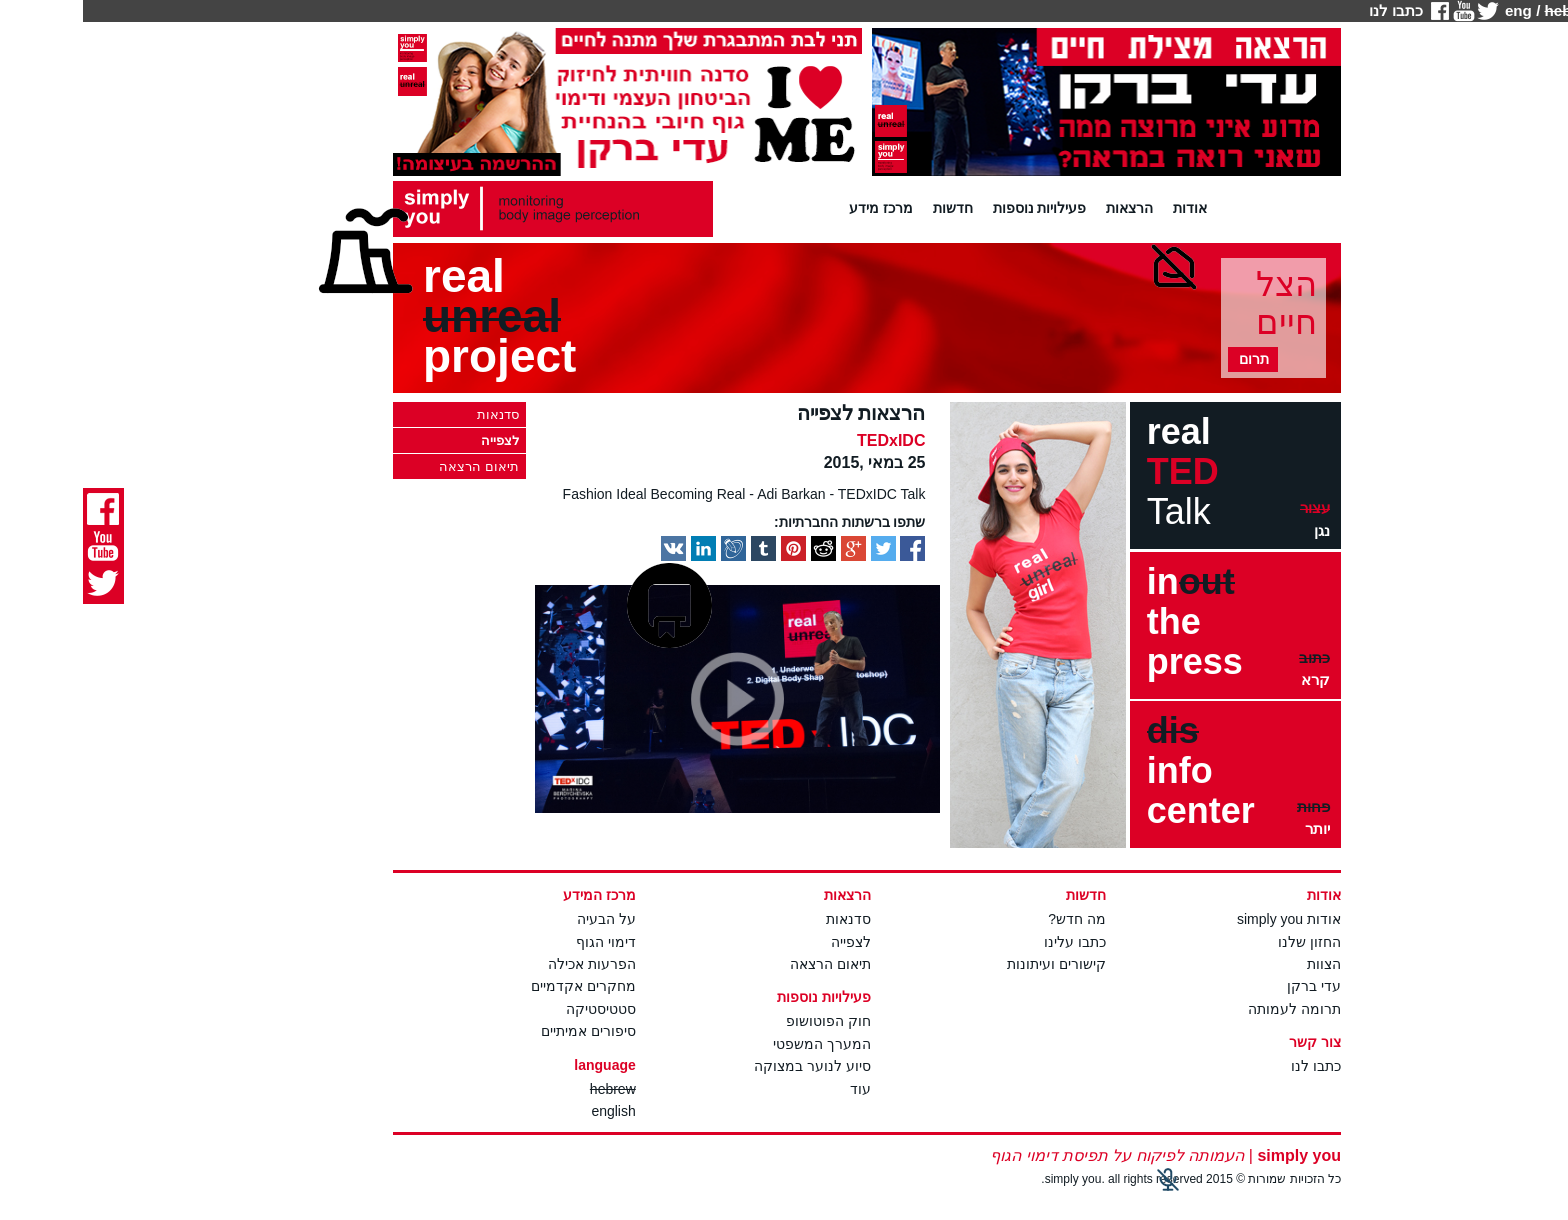  What do you see at coordinates (1168, 1180) in the screenshot?
I see `mute your microphone` at bounding box center [1168, 1180].